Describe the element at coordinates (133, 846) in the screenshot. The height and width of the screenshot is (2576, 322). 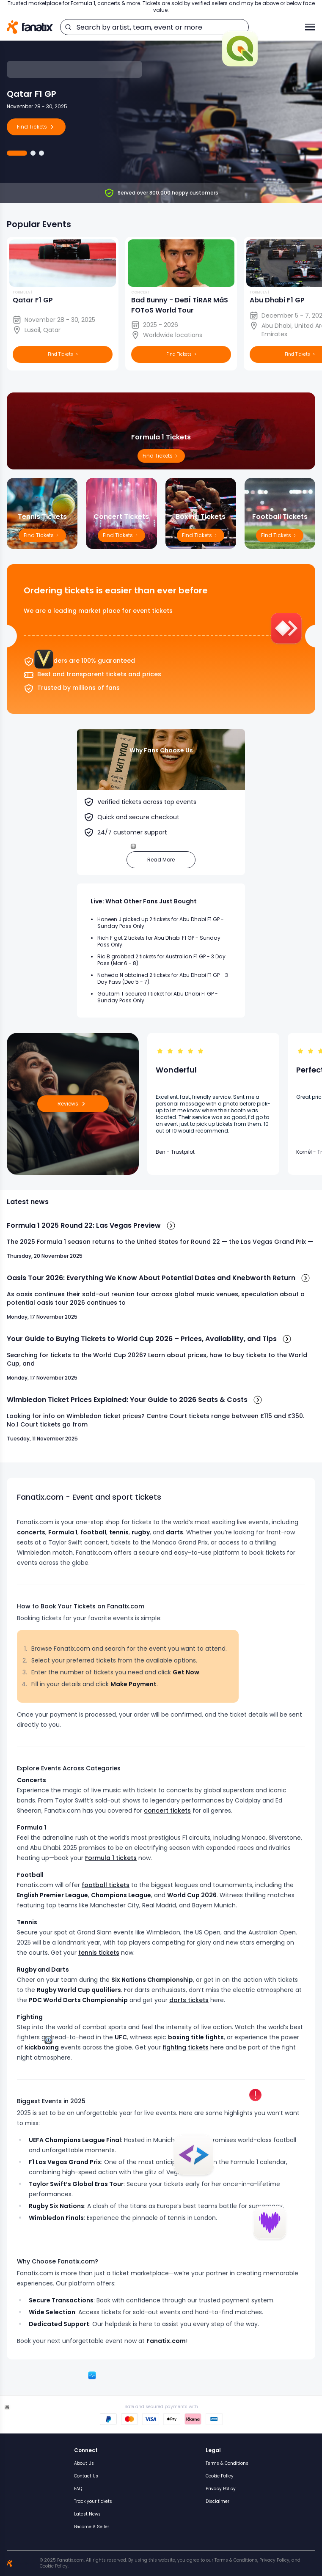
I see `open the Podcasts app` at that location.